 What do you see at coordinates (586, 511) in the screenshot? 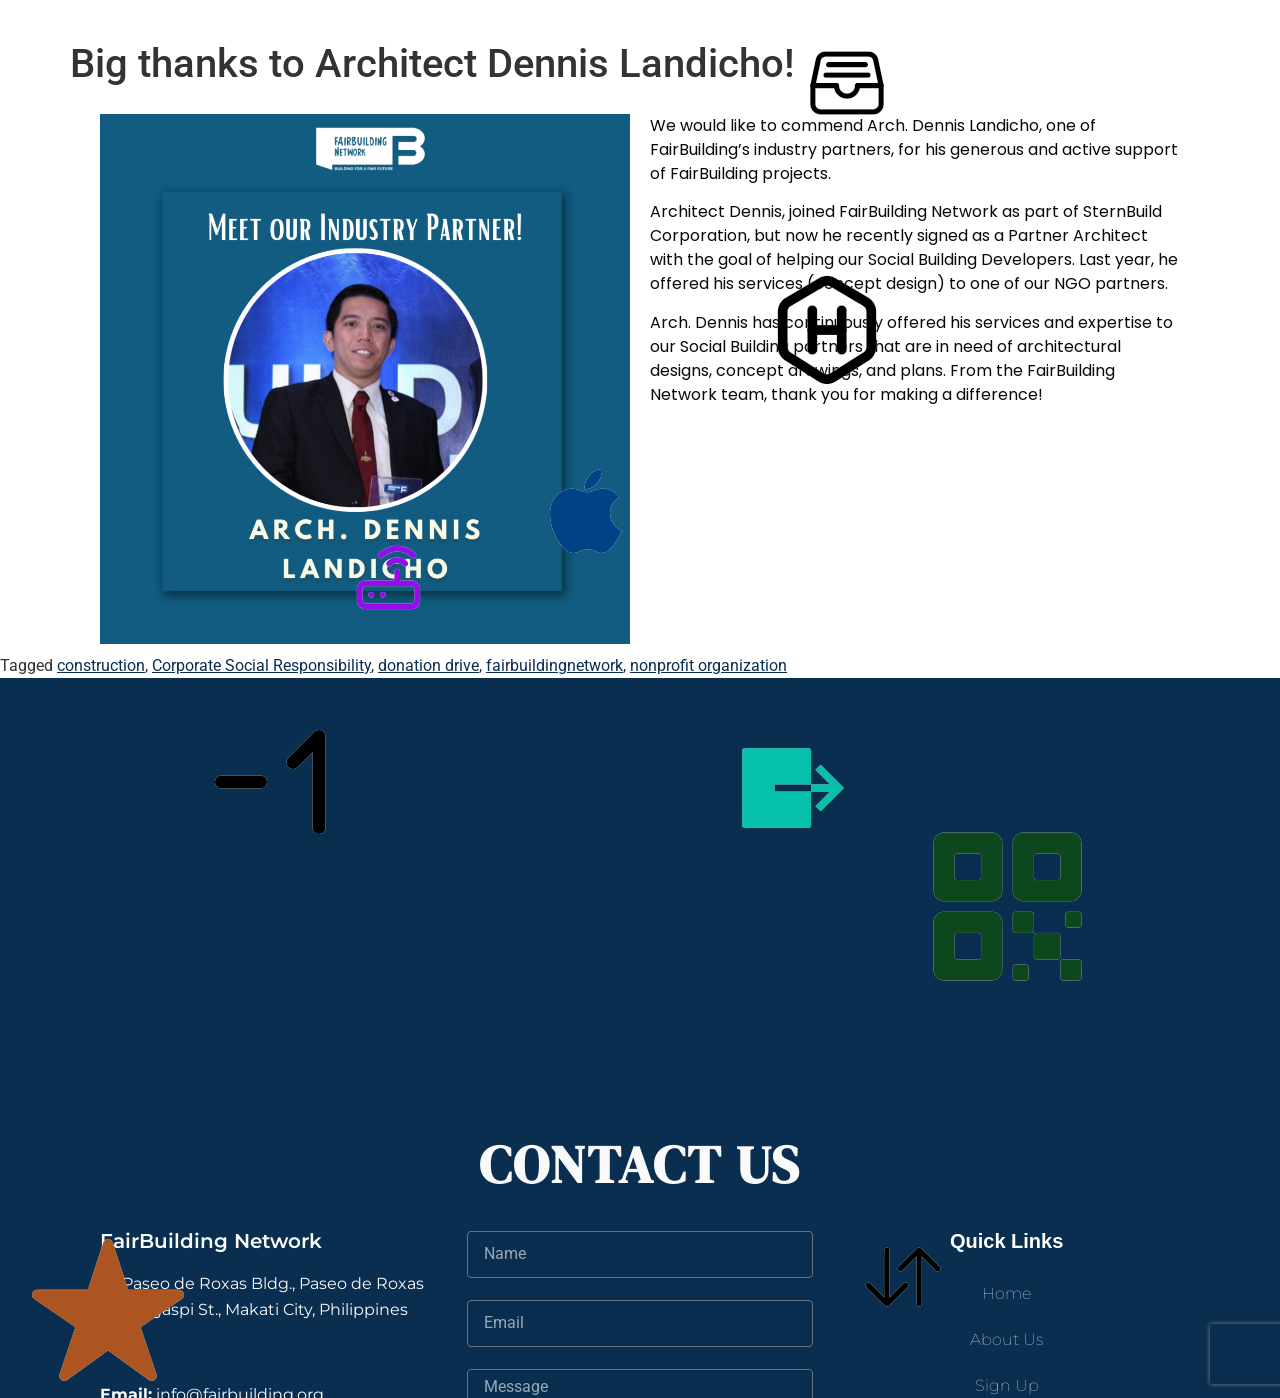
I see `sign in with Apple` at bounding box center [586, 511].